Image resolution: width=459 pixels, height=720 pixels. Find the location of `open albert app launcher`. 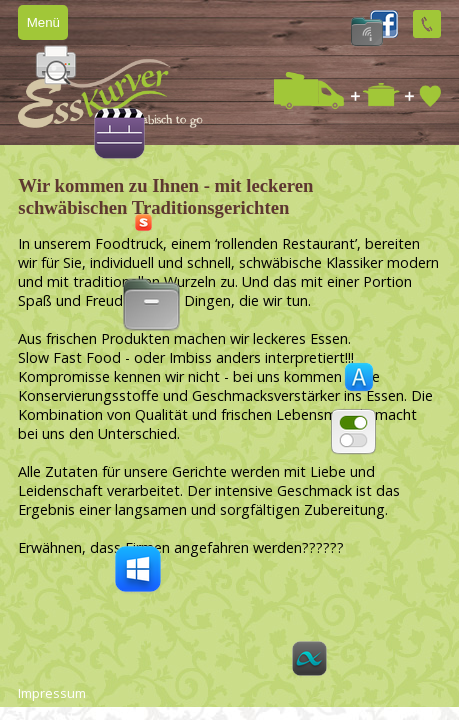

open albert app launcher is located at coordinates (309, 658).